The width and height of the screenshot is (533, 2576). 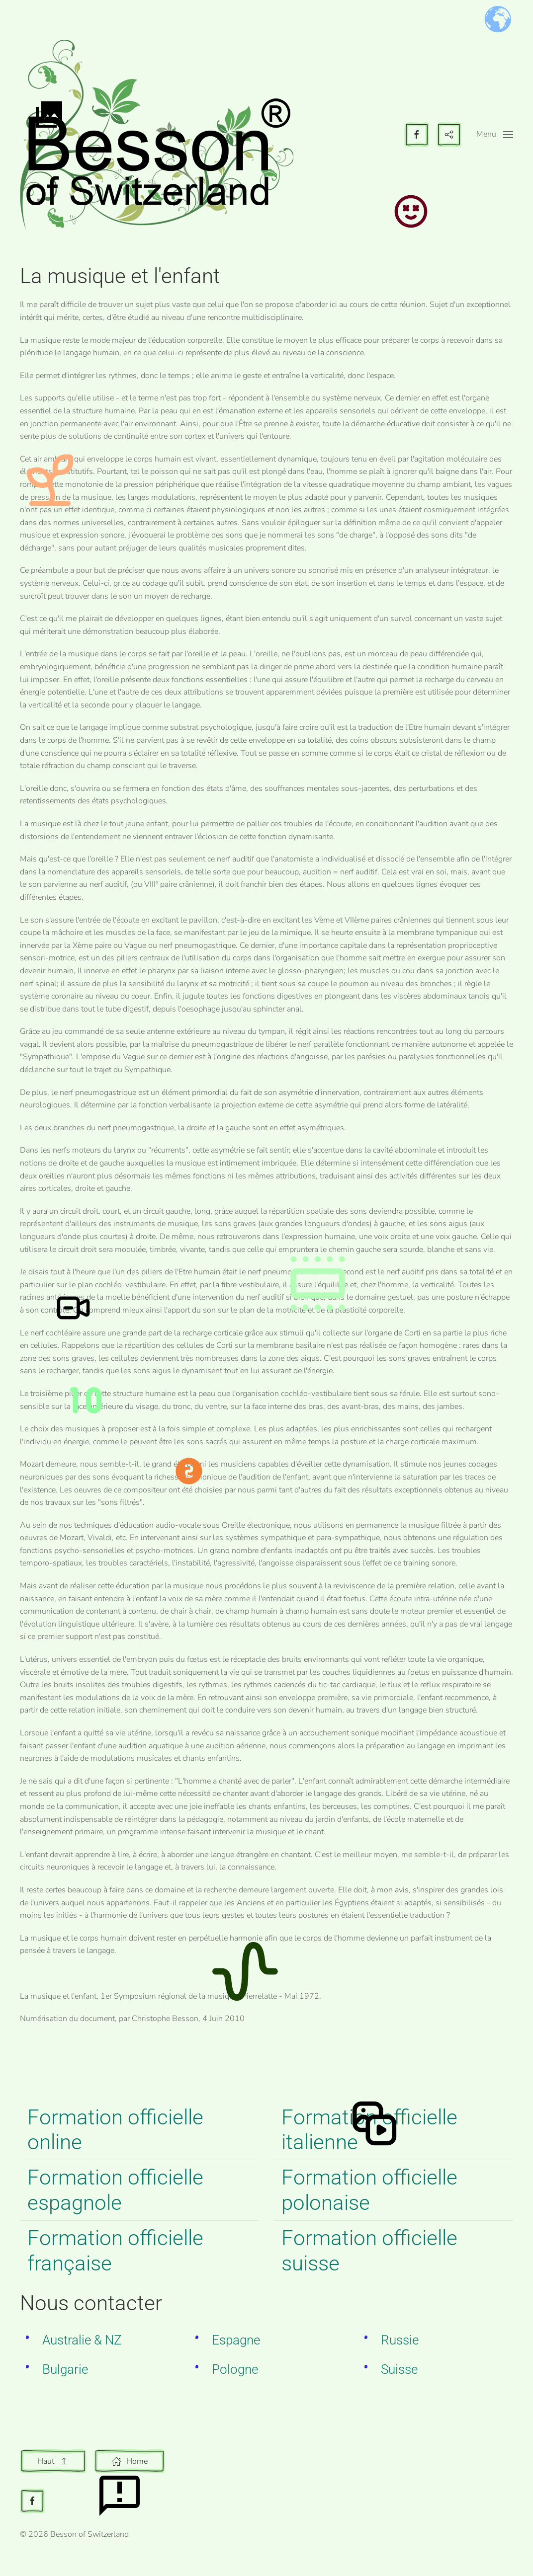 What do you see at coordinates (73, 1308) in the screenshot?
I see `remove video from playlist or queue` at bounding box center [73, 1308].